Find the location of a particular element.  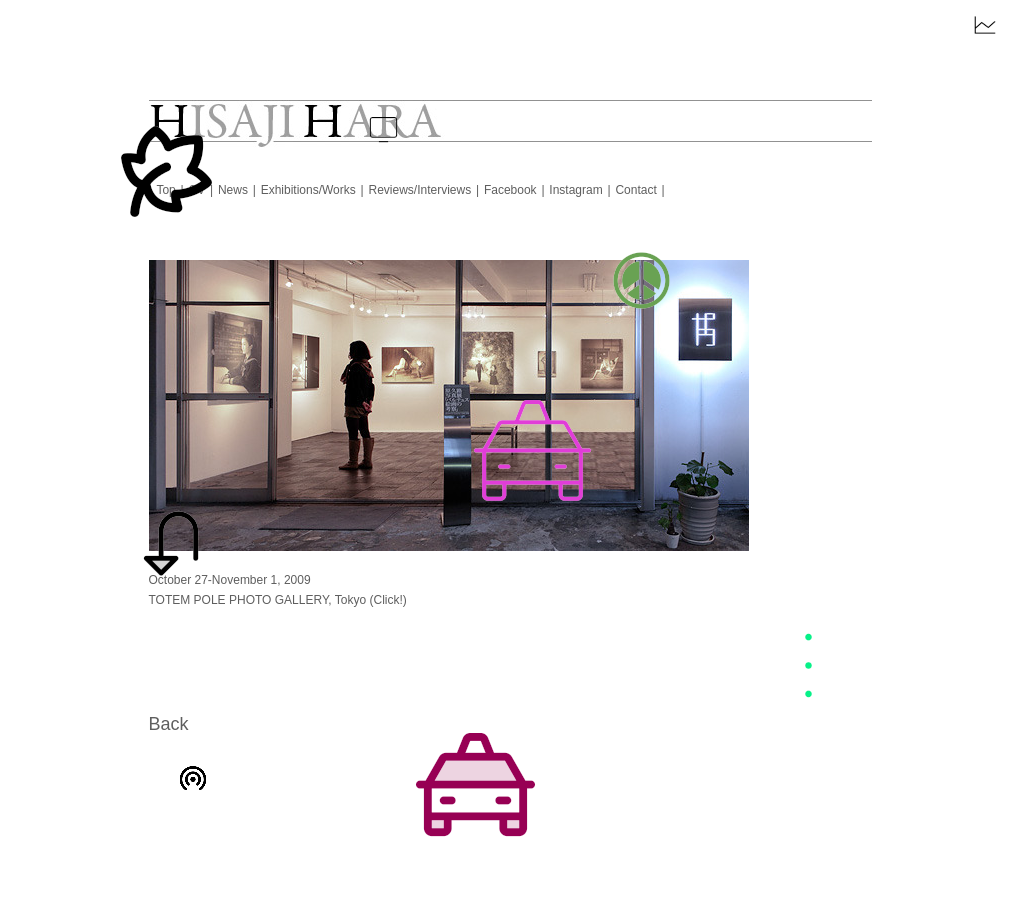

view eco-friendly or sustainable options is located at coordinates (166, 171).